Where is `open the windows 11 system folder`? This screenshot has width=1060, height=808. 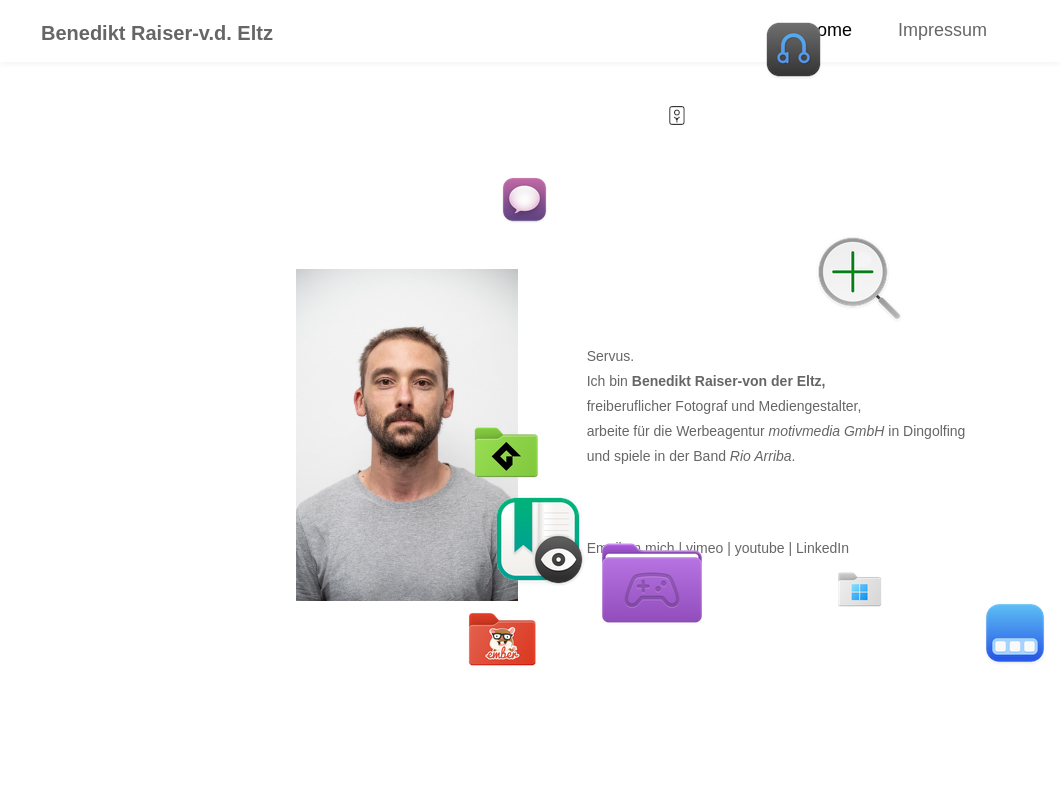
open the windows 11 system folder is located at coordinates (859, 590).